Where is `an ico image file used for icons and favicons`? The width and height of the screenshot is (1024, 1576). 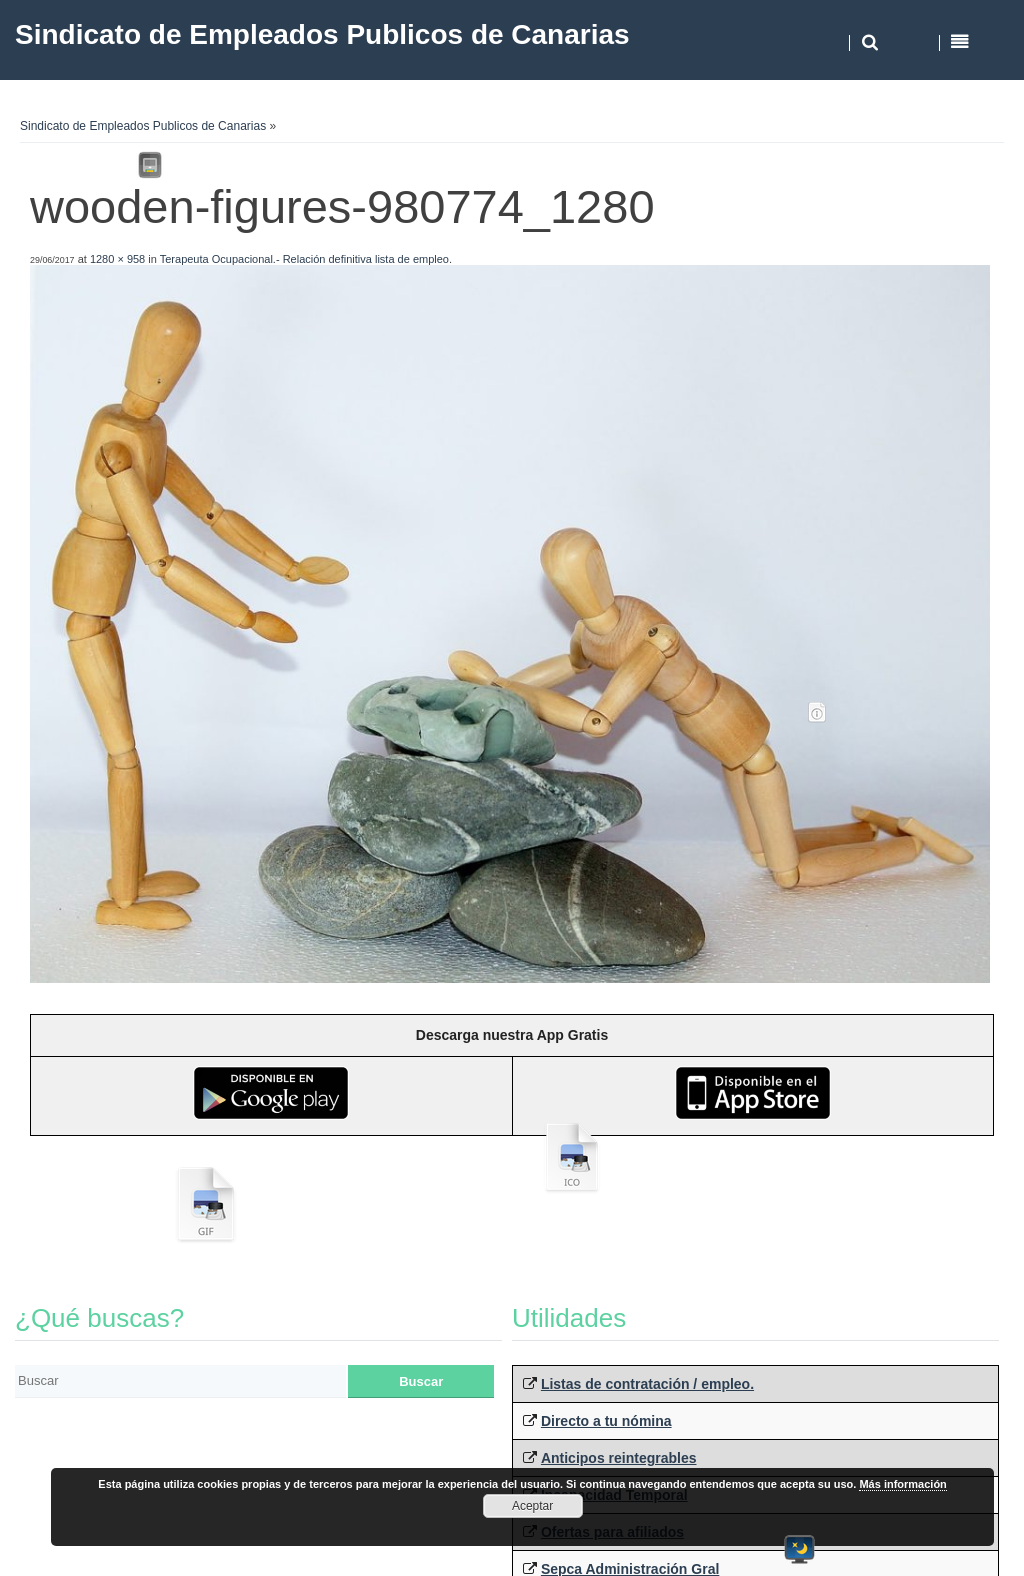 an ico image file used for icons and favicons is located at coordinates (572, 1158).